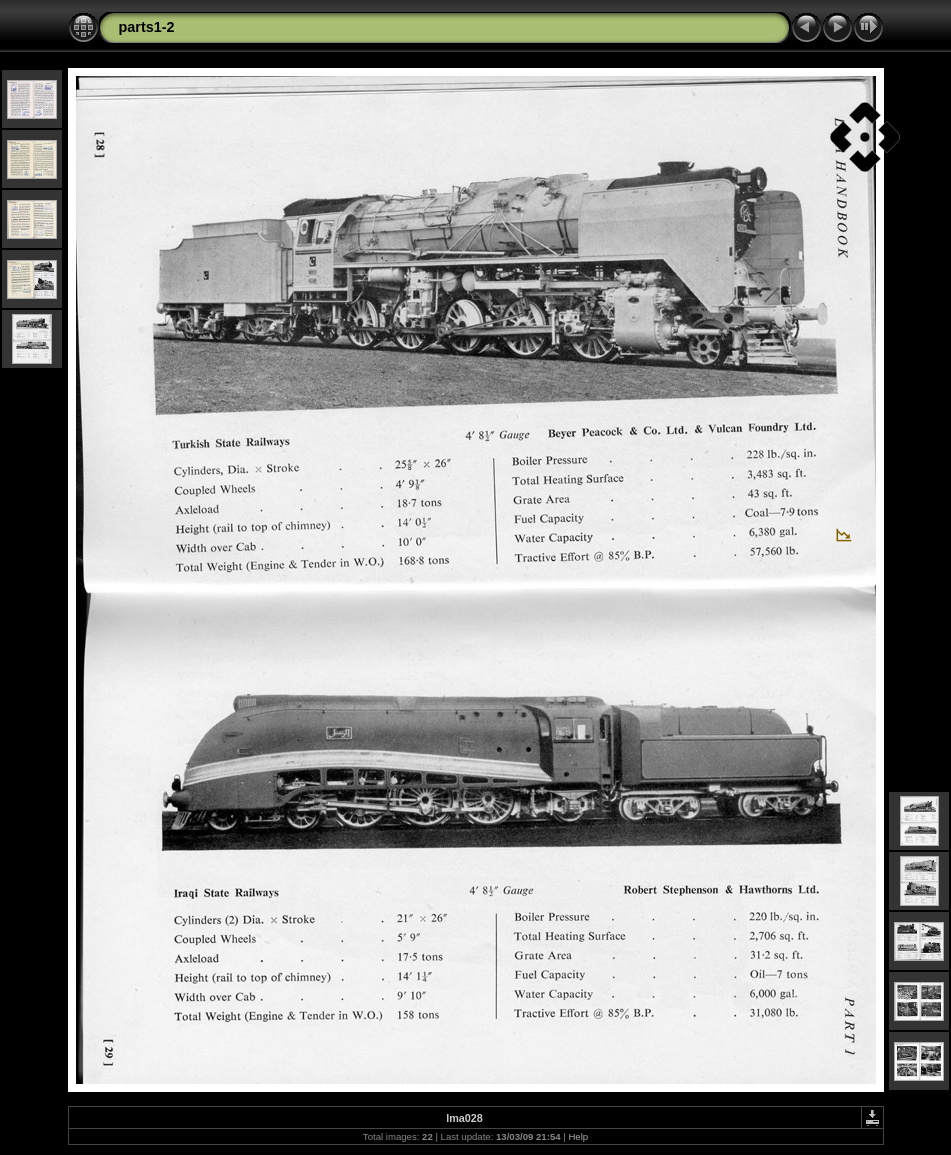 The height and width of the screenshot is (1155, 951). What do you see at coordinates (865, 137) in the screenshot?
I see `access API settings or integrations` at bounding box center [865, 137].